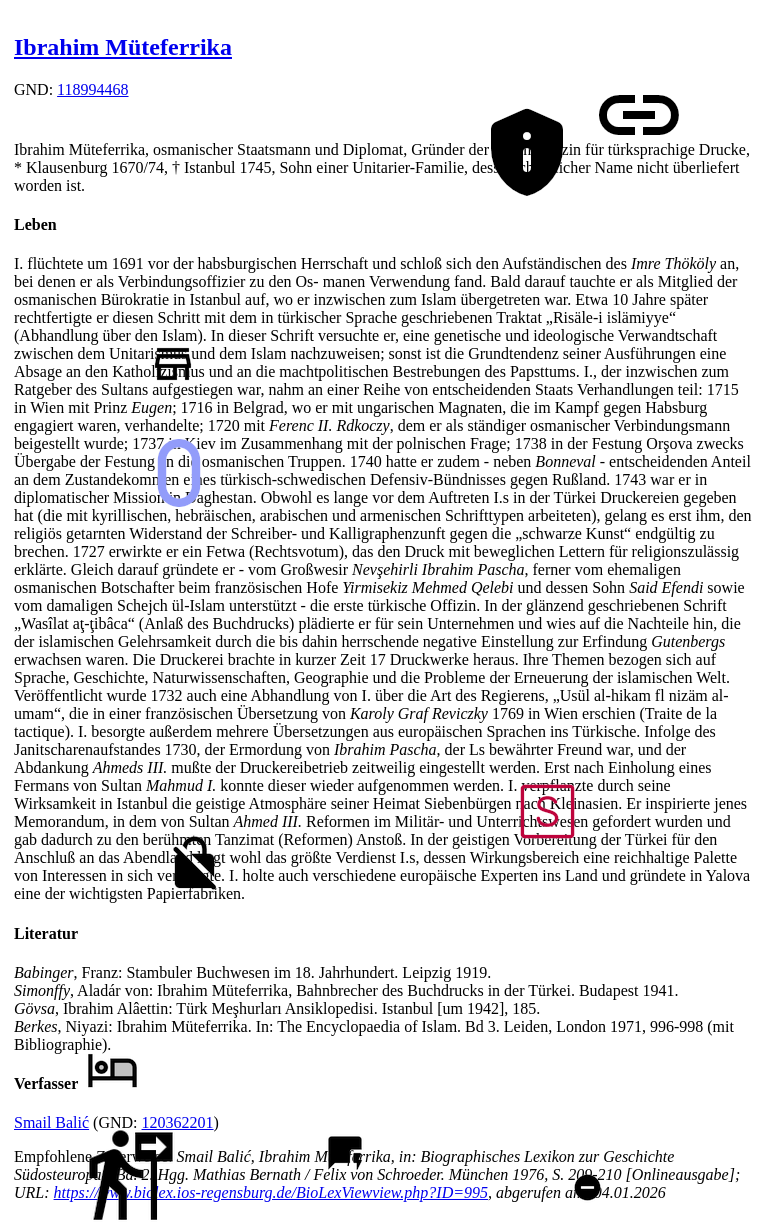  Describe the element at coordinates (587, 1187) in the screenshot. I see `do not disturb mode is enabled` at that location.